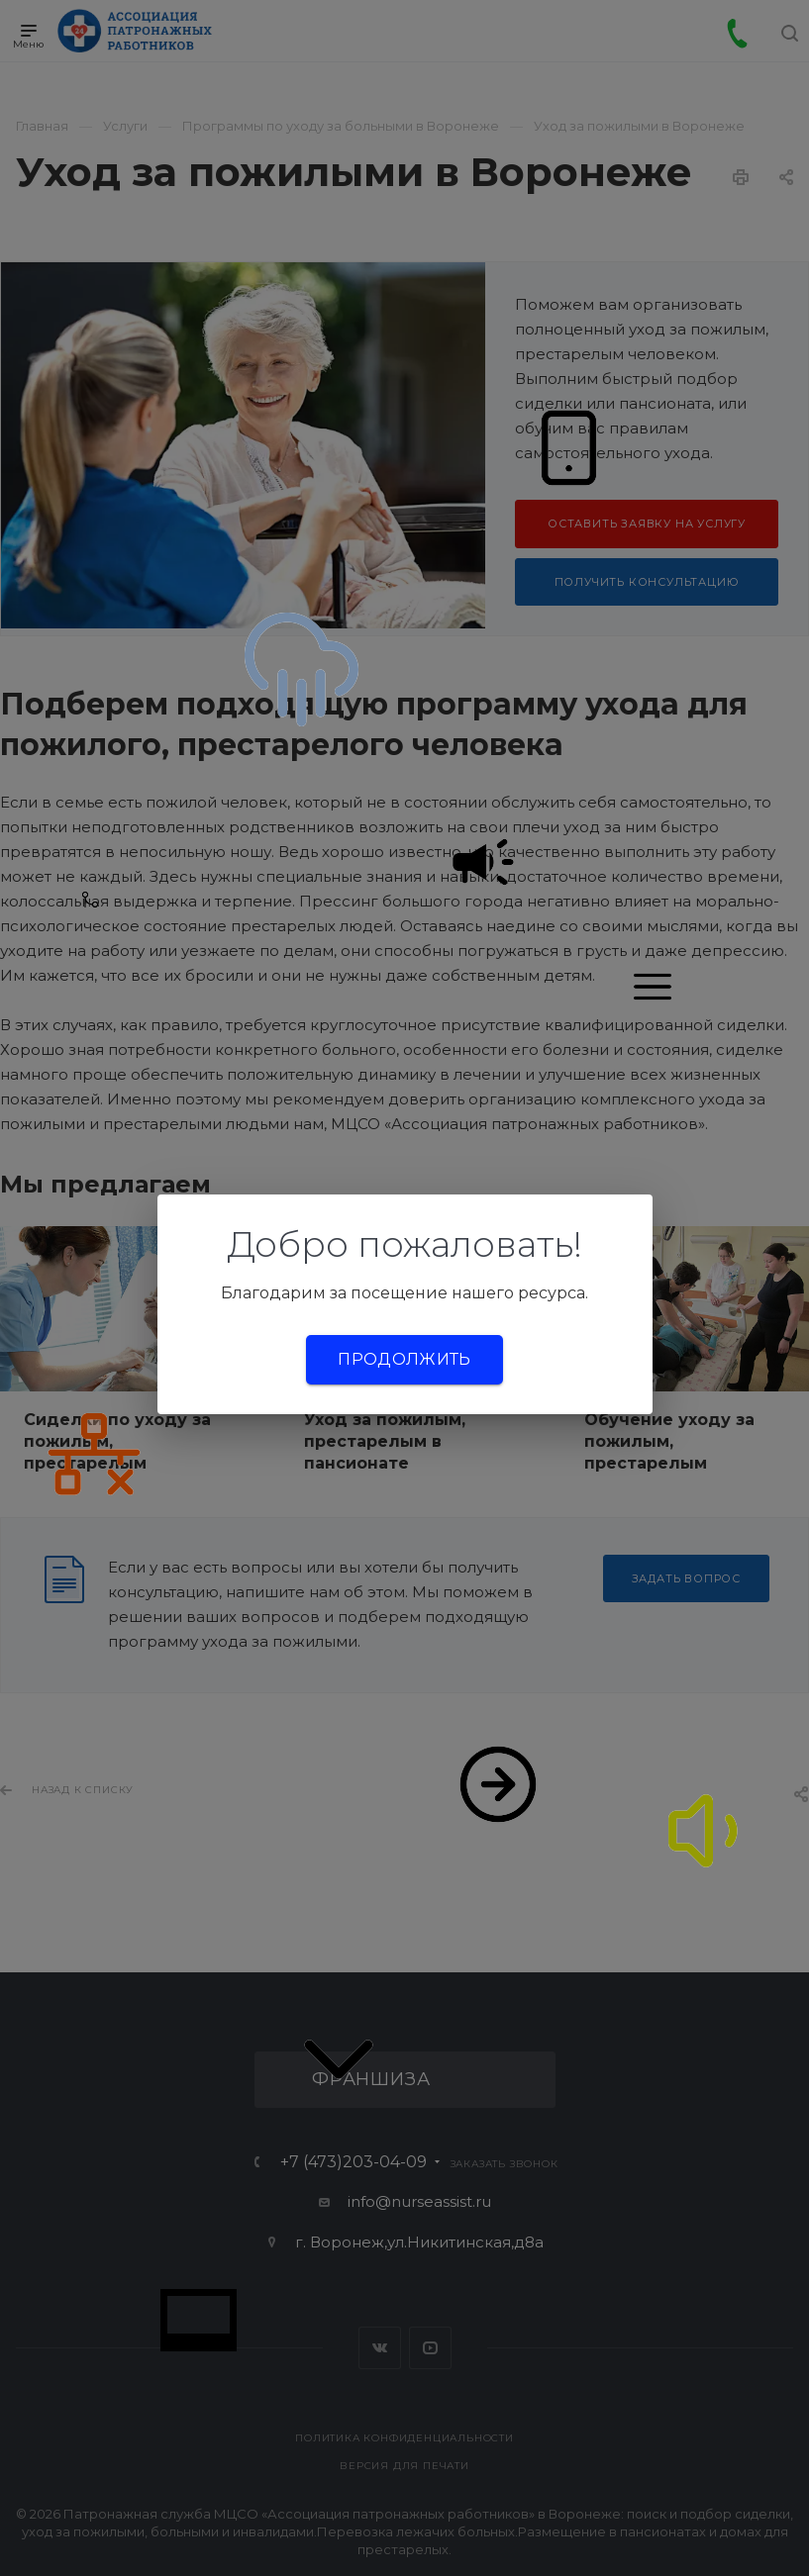 Image resolution: width=809 pixels, height=2576 pixels. What do you see at coordinates (568, 447) in the screenshot?
I see `access mobile device settings` at bounding box center [568, 447].